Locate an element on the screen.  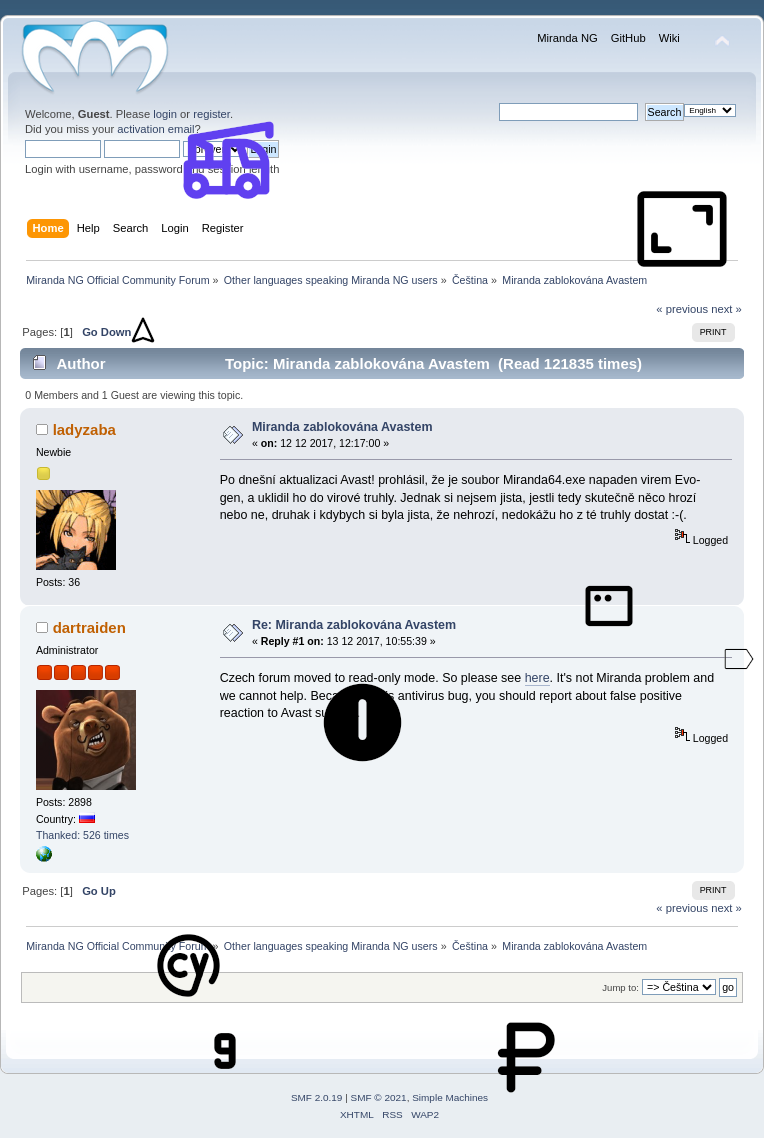
add a tag or label to an item is located at coordinates (738, 659).